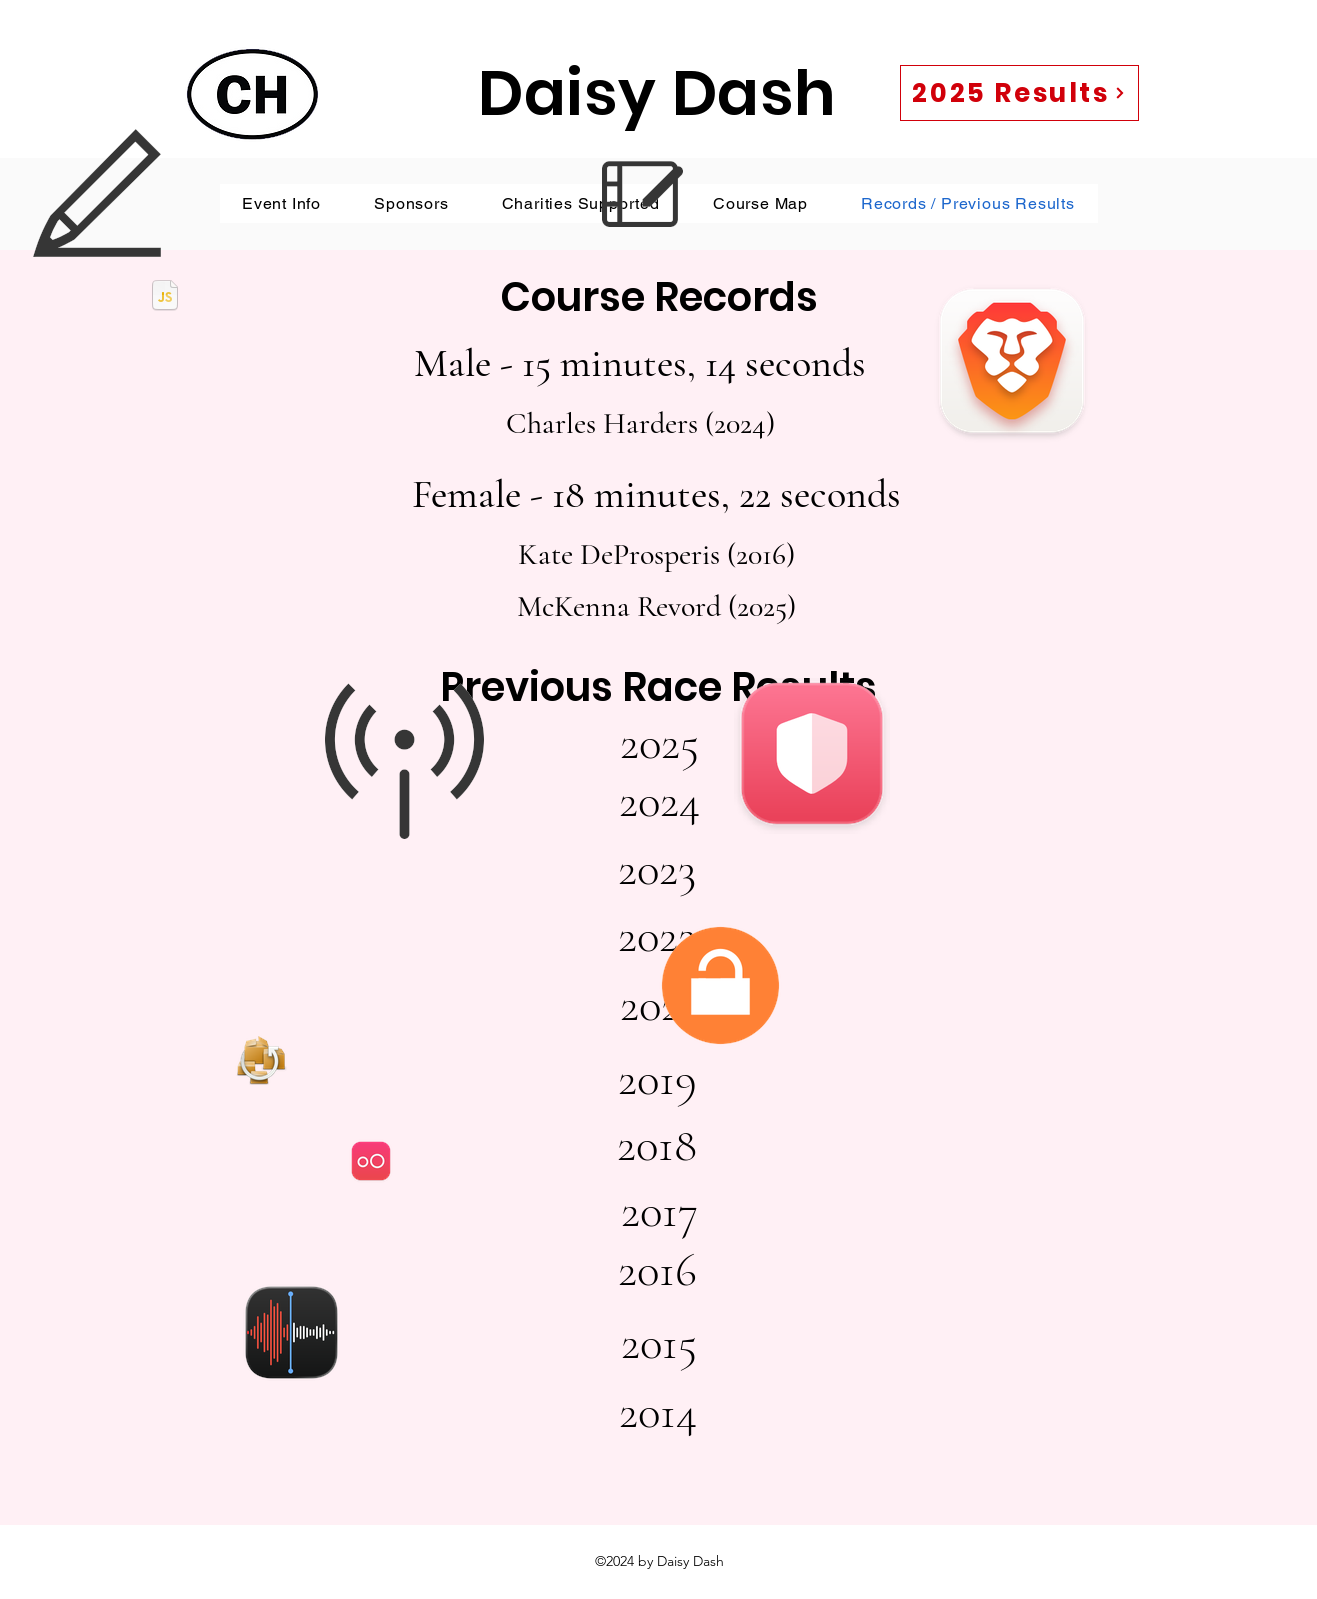 This screenshot has width=1317, height=1599. I want to click on check for available software updates, so click(260, 1057).